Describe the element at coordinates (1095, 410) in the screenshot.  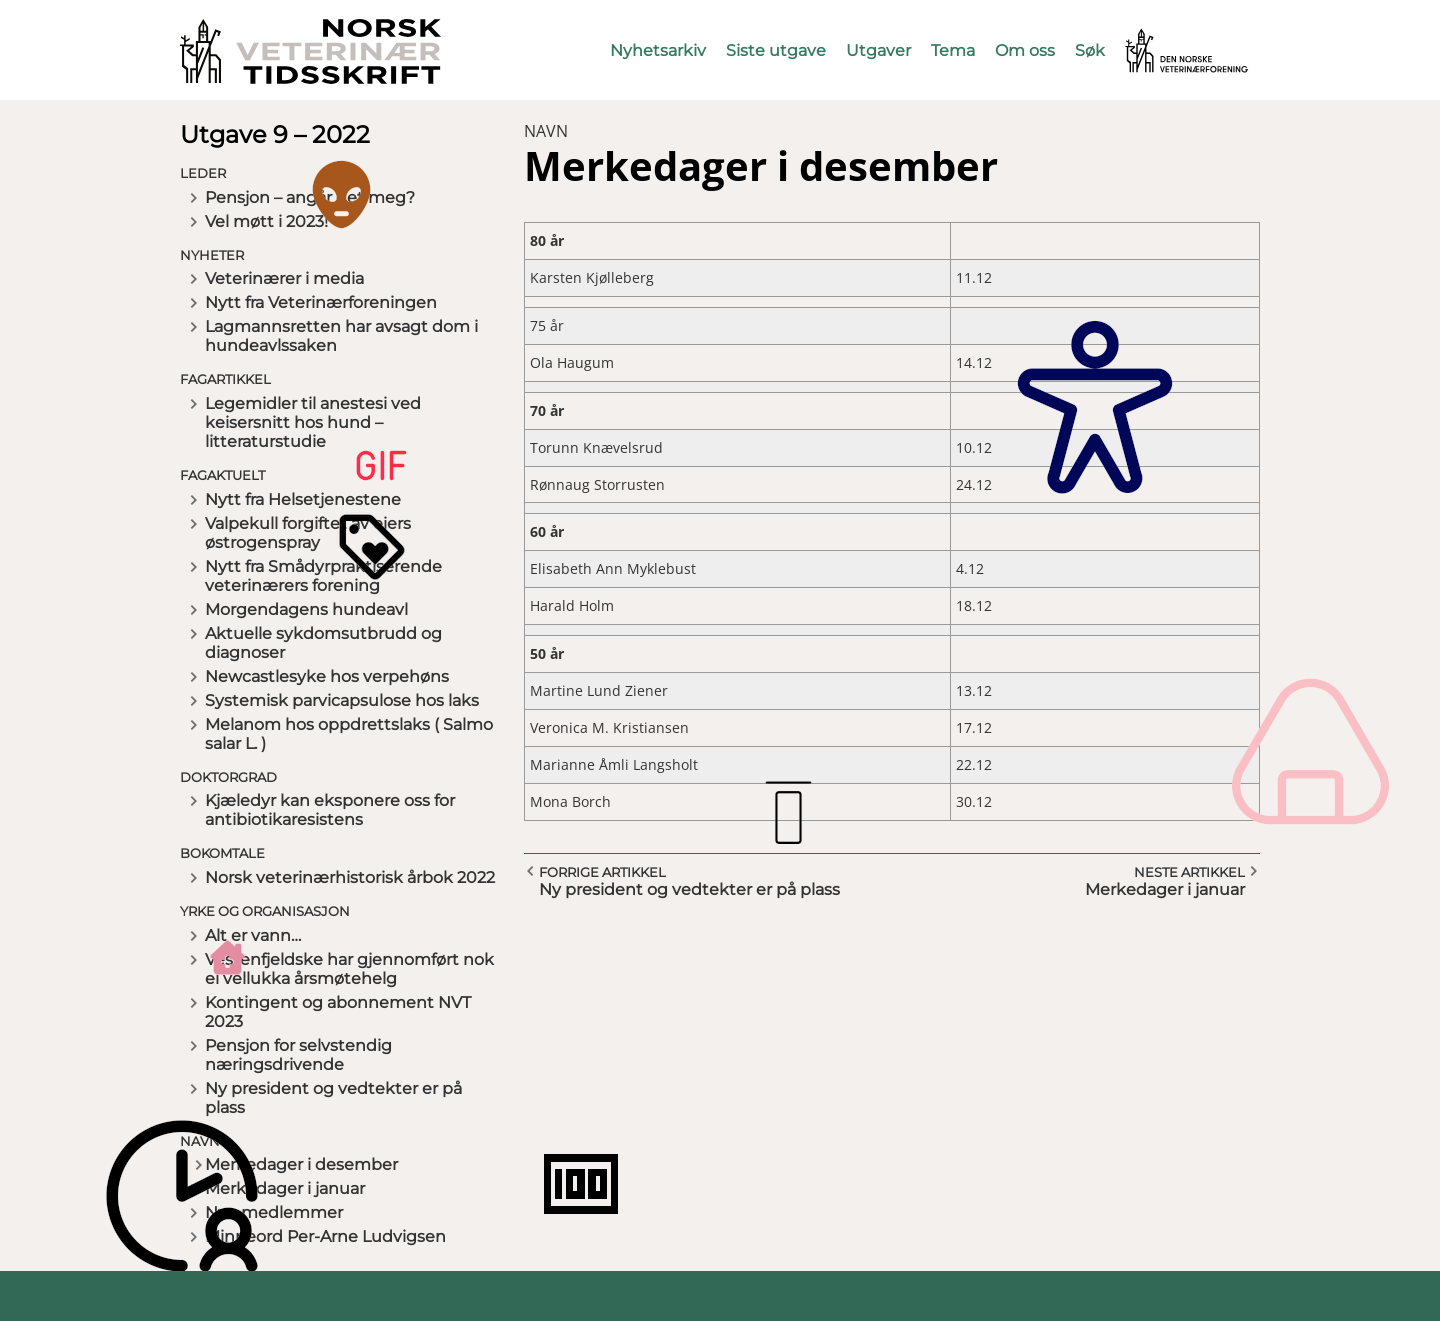
I see `accessibility settings or features` at that location.